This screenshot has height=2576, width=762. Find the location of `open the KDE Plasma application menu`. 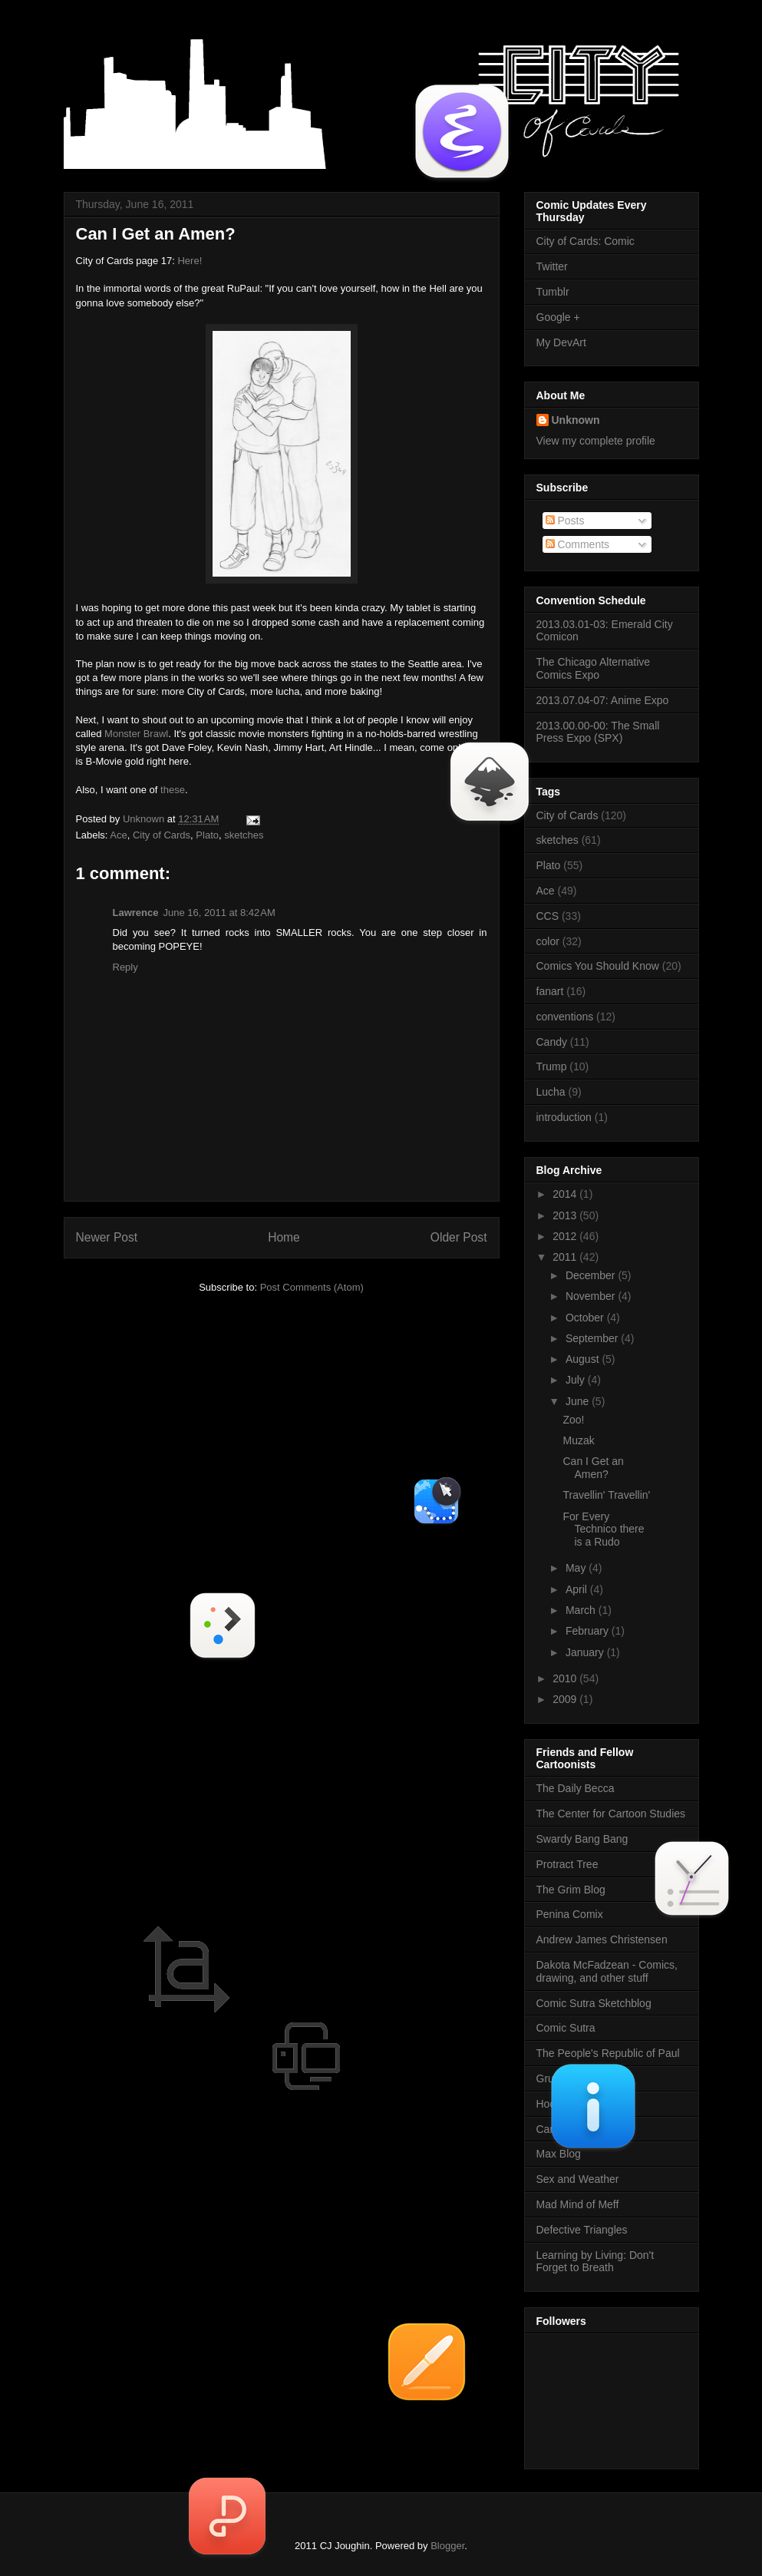

open the KDE Plasma application menu is located at coordinates (223, 1625).